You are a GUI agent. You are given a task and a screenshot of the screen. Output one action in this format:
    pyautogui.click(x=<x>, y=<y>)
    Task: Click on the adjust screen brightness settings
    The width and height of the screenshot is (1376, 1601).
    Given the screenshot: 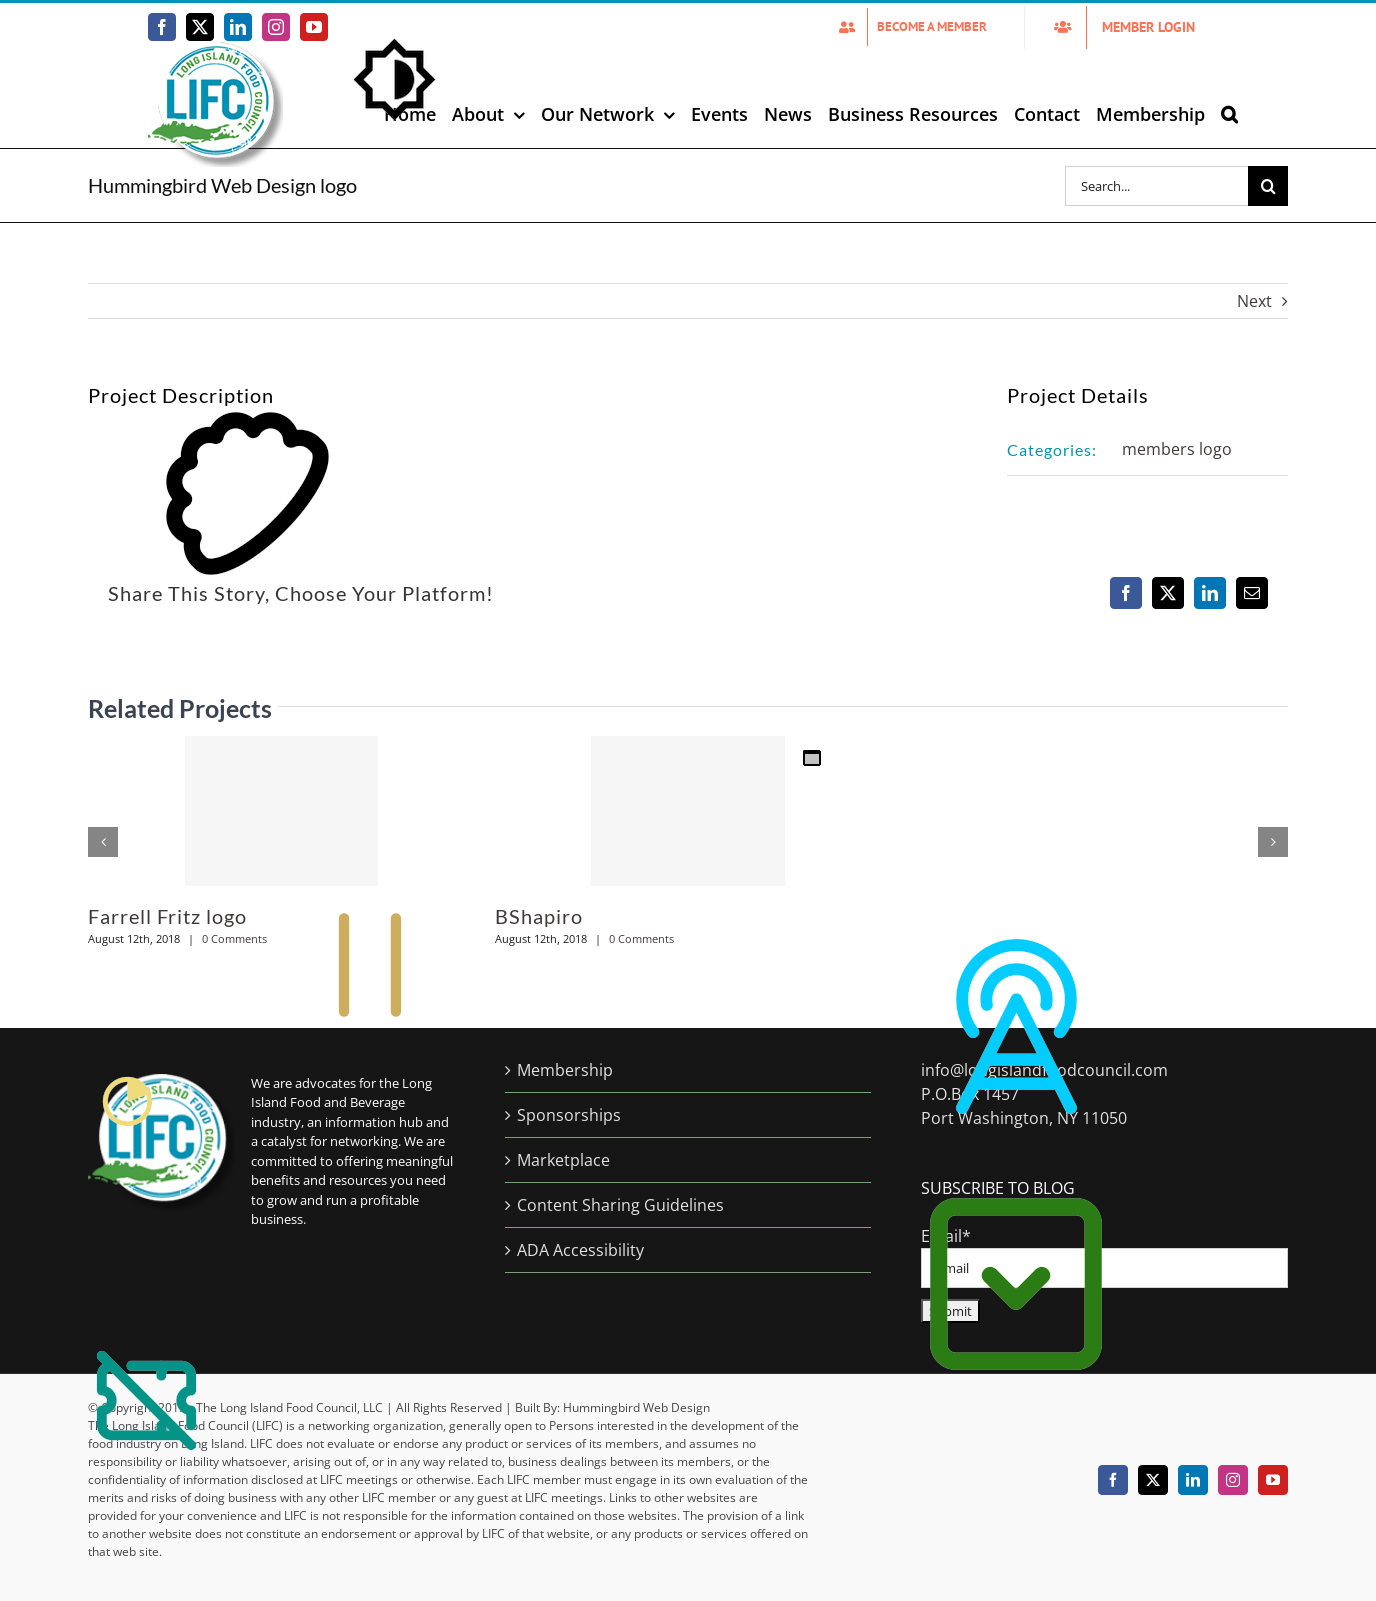 What is the action you would take?
    pyautogui.click(x=394, y=79)
    